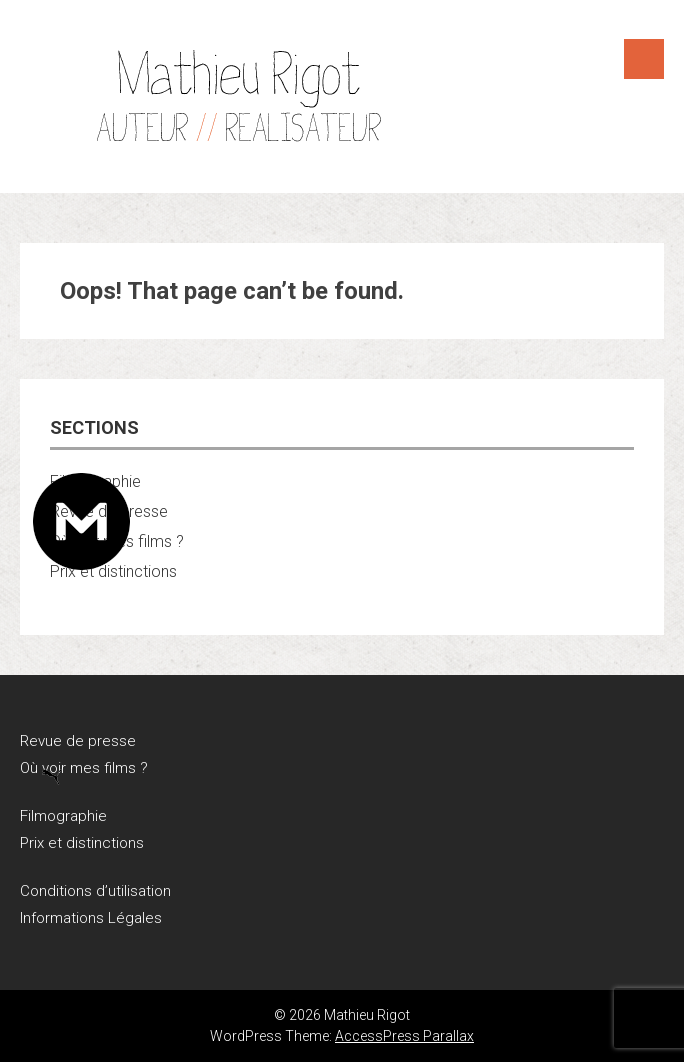 The image size is (684, 1062). I want to click on open the MEGA cloud storage app, so click(81, 521).